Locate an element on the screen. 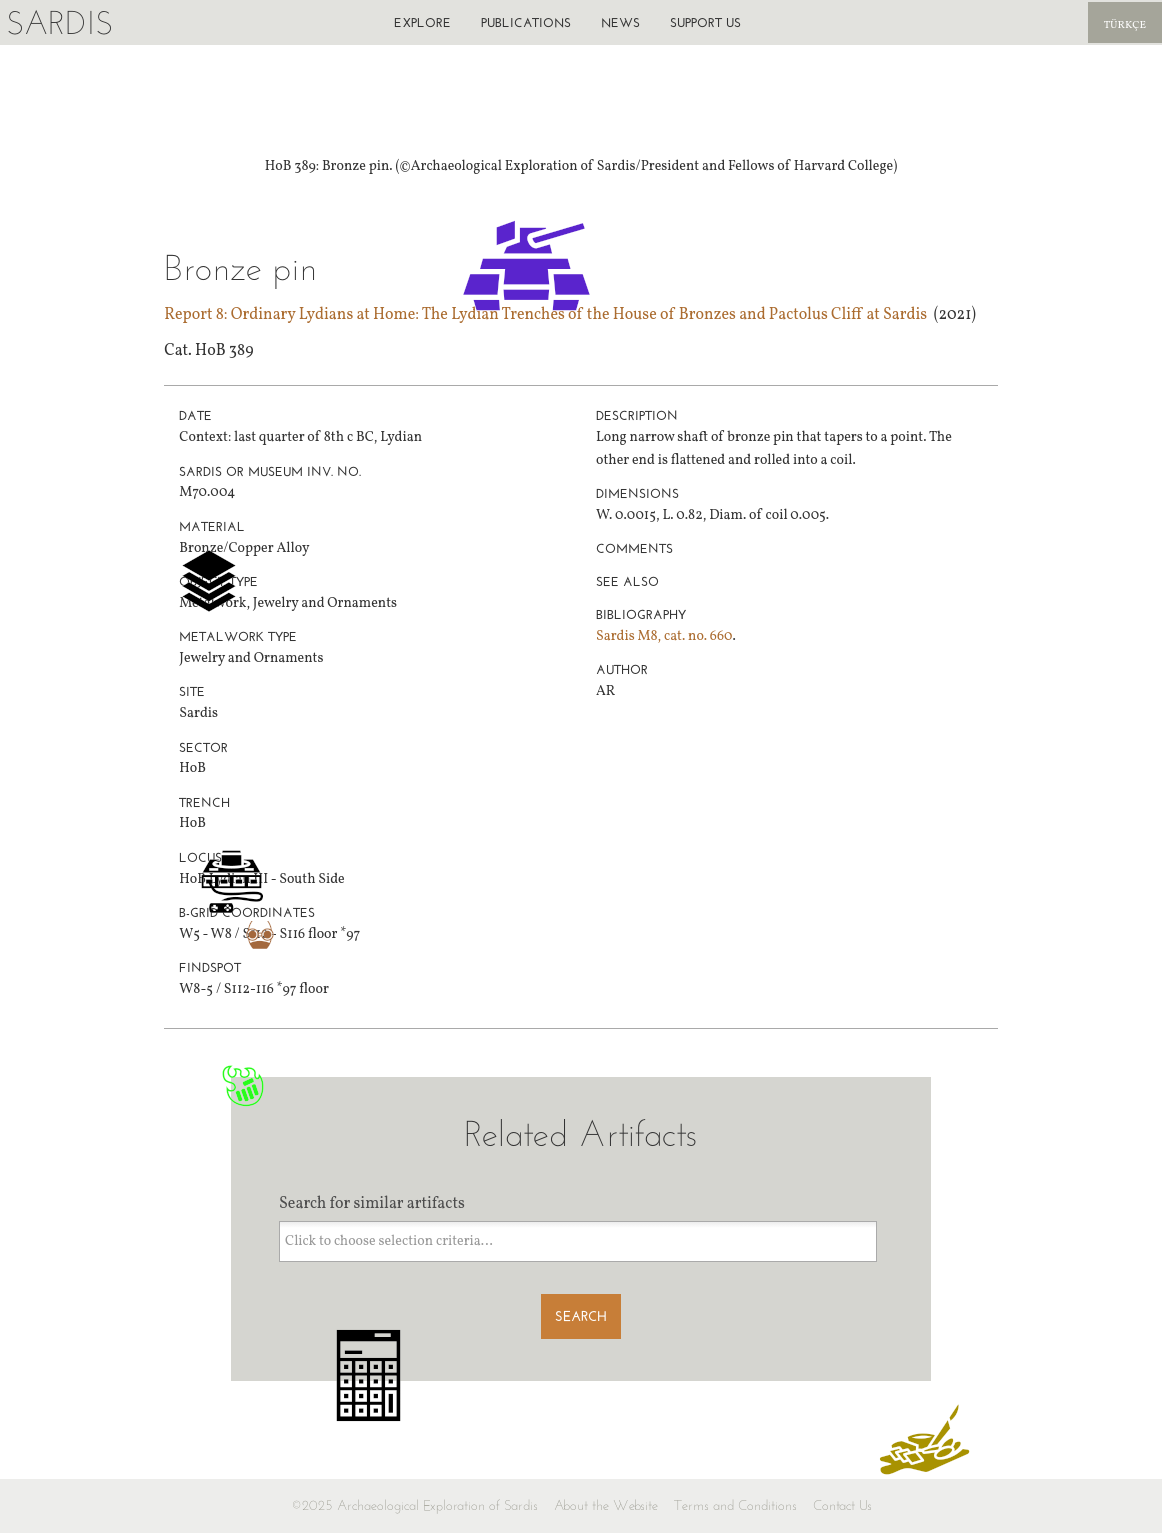 The image size is (1162, 1533). access medical or healthcare services is located at coordinates (260, 935).